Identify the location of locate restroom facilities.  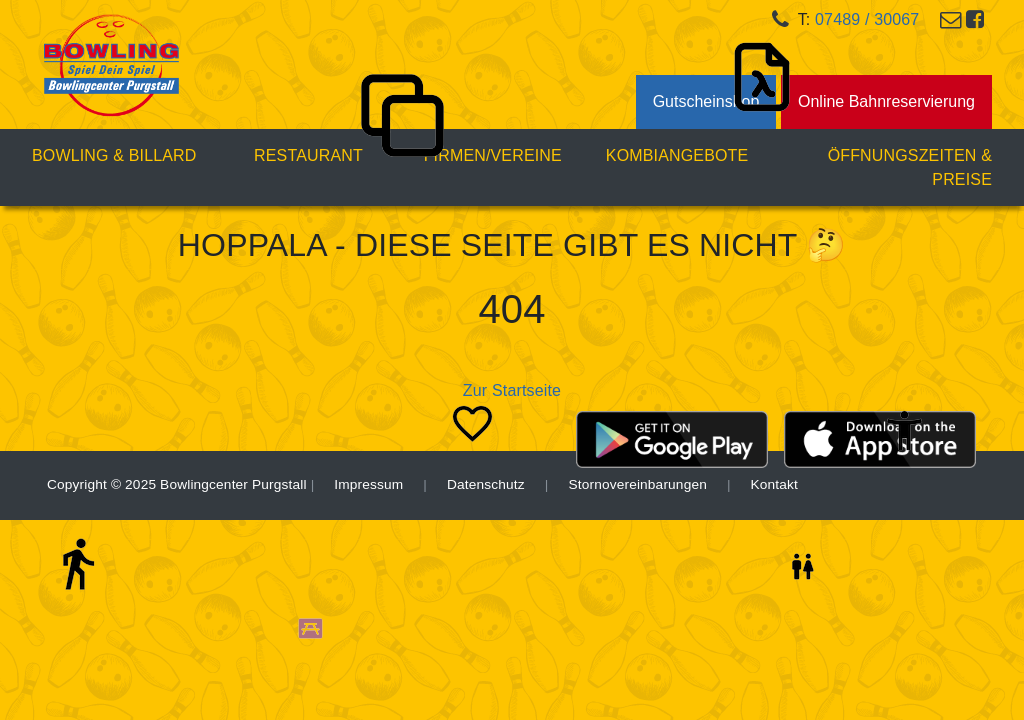
(802, 566).